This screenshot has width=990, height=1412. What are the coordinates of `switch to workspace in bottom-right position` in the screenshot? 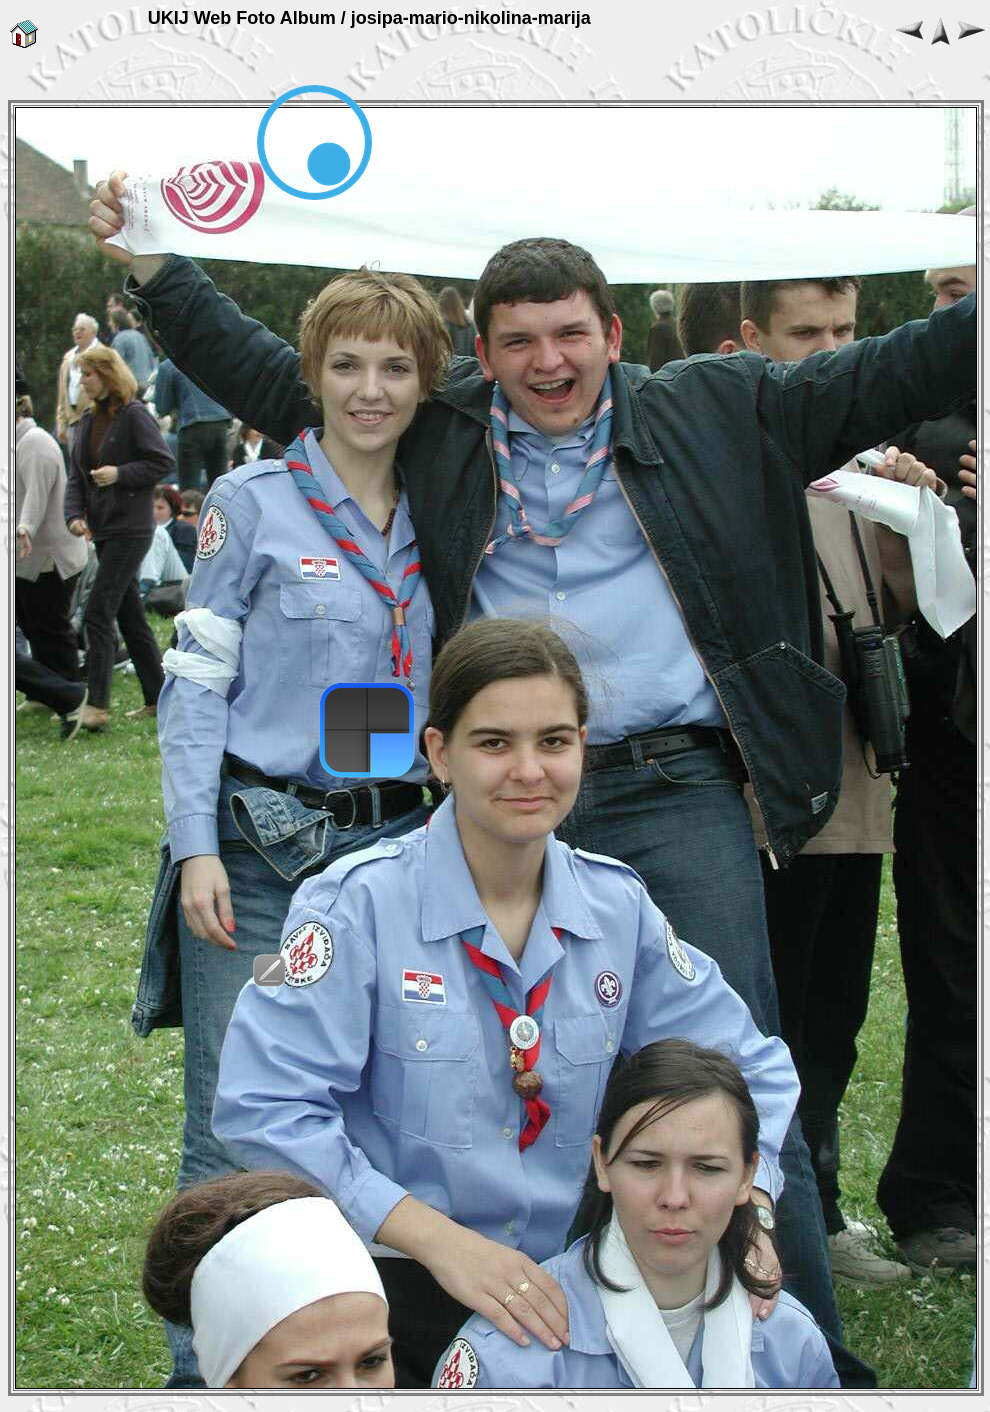 It's located at (367, 730).